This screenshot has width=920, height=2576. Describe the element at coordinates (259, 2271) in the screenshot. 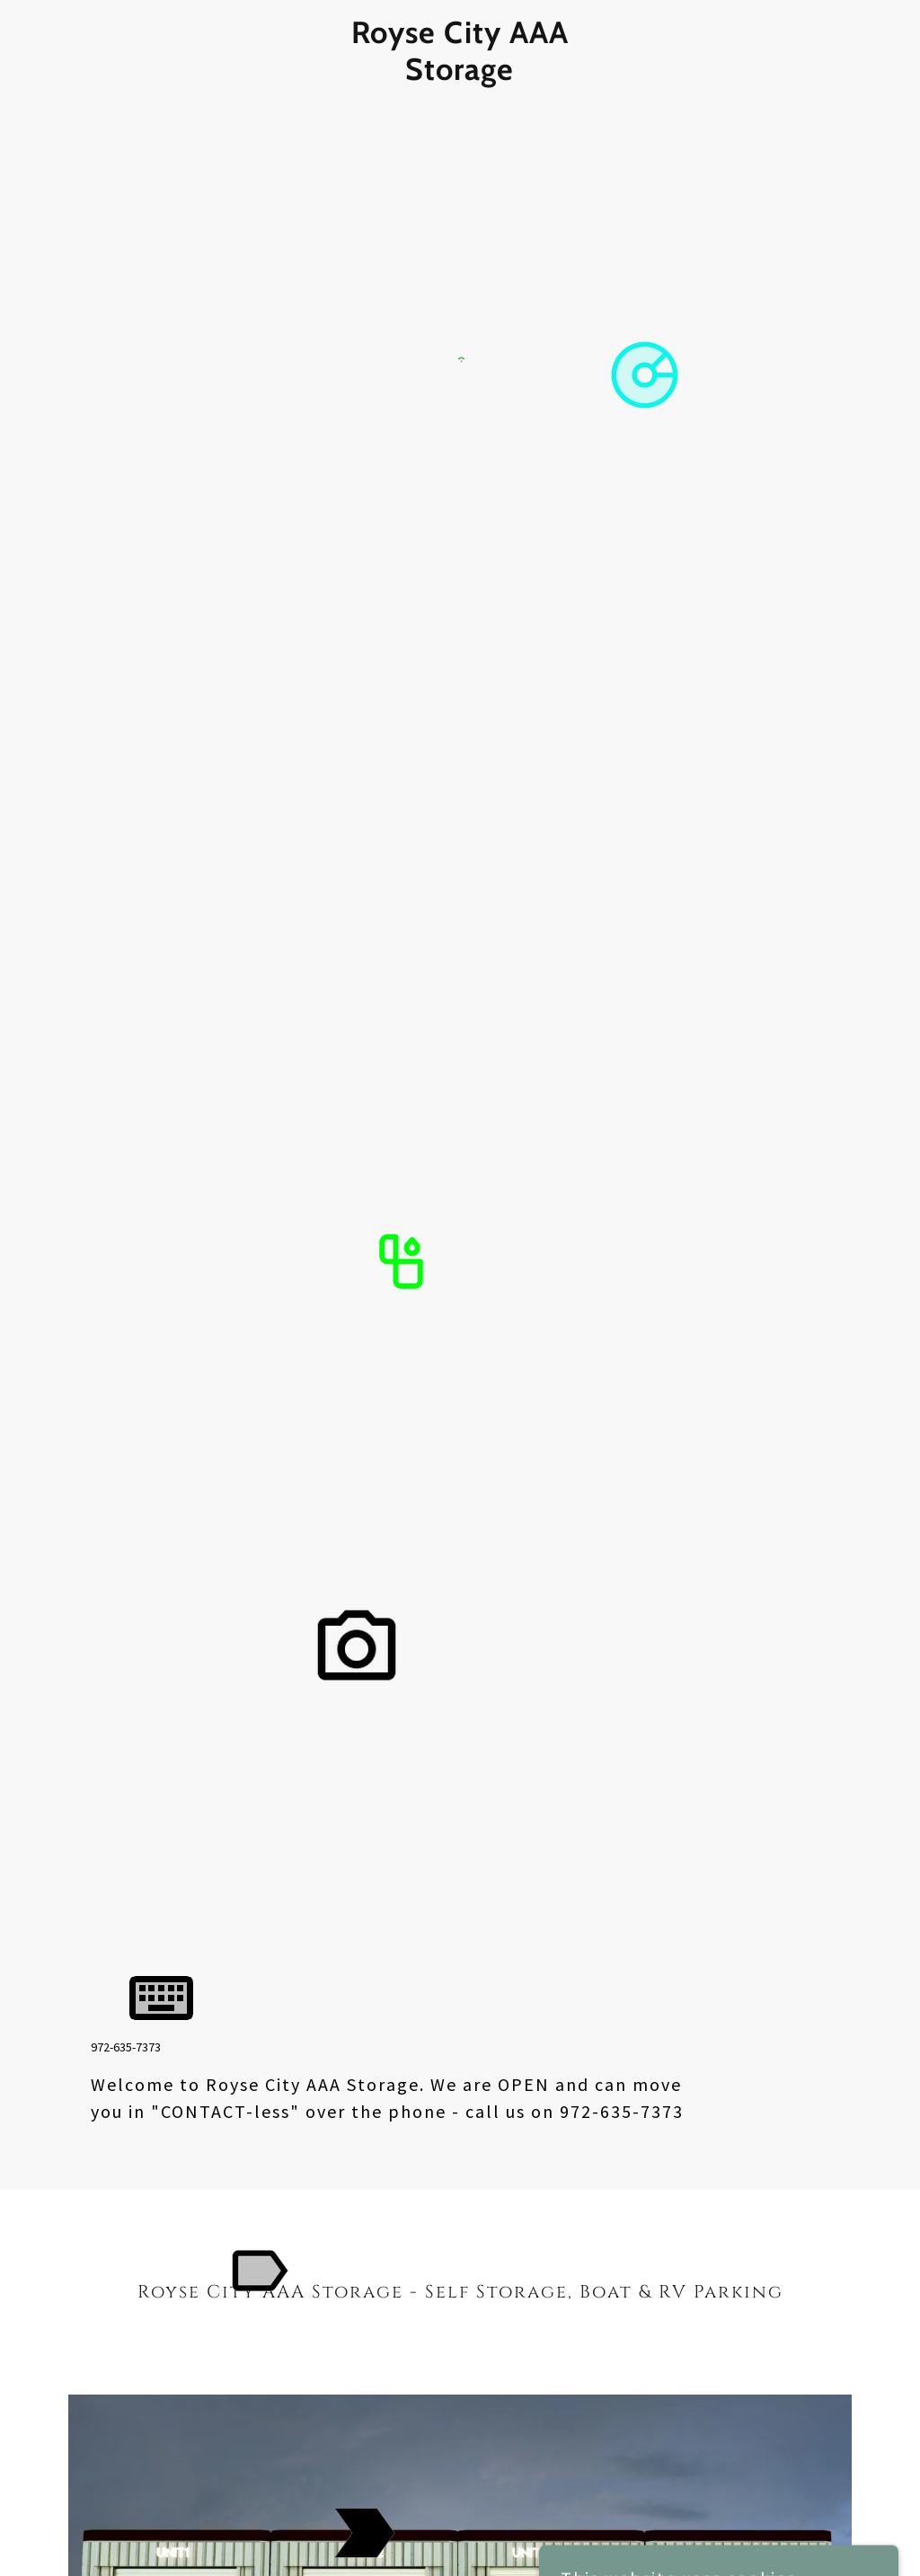

I see `add or edit a label for an item` at that location.